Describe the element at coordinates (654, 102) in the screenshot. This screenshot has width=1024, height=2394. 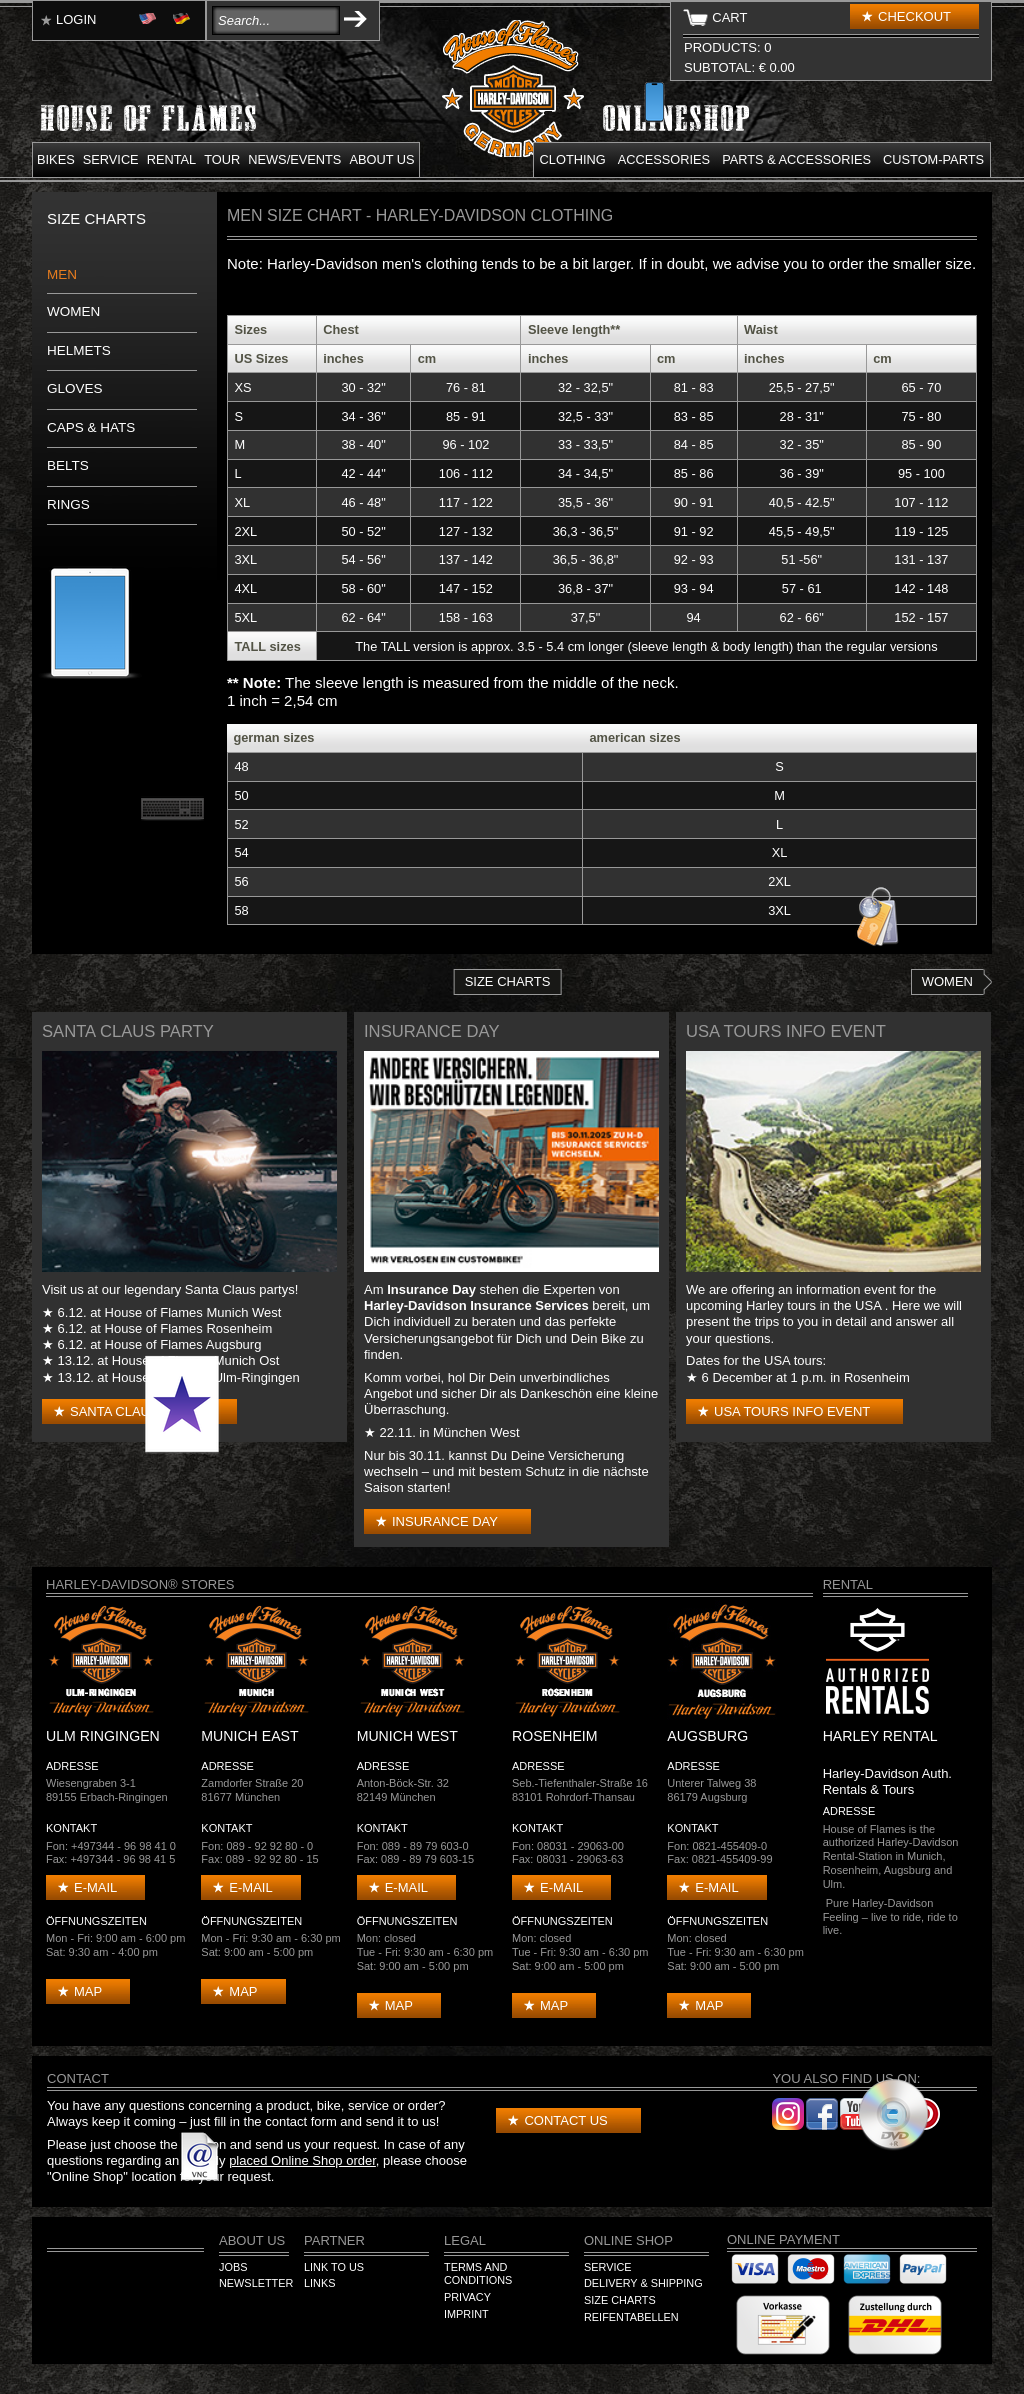
I see `iPhone 15 Pro device icon` at that location.